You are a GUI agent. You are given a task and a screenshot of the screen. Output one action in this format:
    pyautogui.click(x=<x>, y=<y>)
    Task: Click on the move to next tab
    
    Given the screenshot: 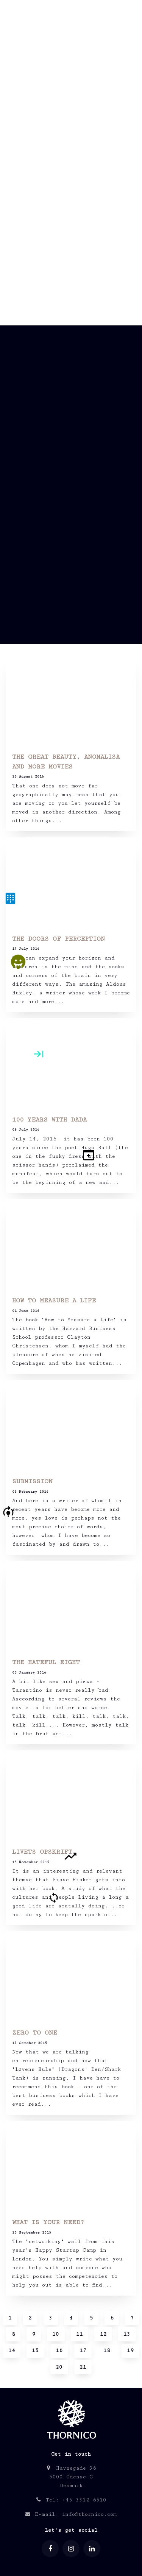 What is the action you would take?
    pyautogui.click(x=39, y=1054)
    